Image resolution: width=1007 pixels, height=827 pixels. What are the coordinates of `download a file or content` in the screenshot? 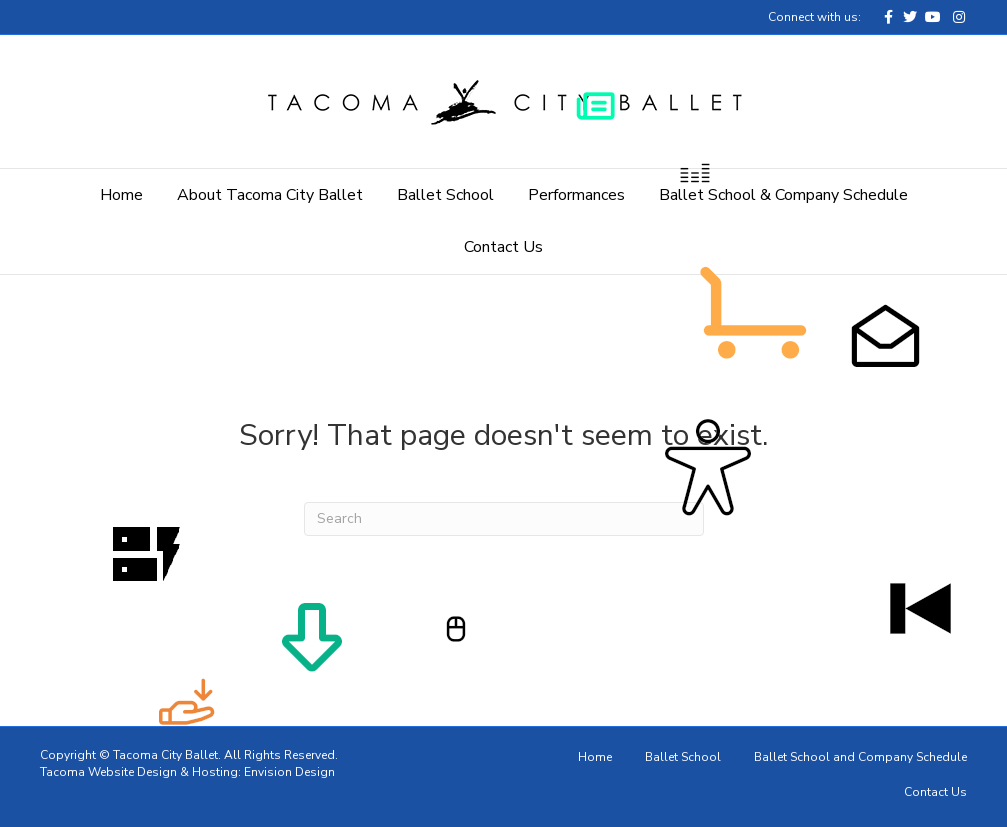 It's located at (312, 638).